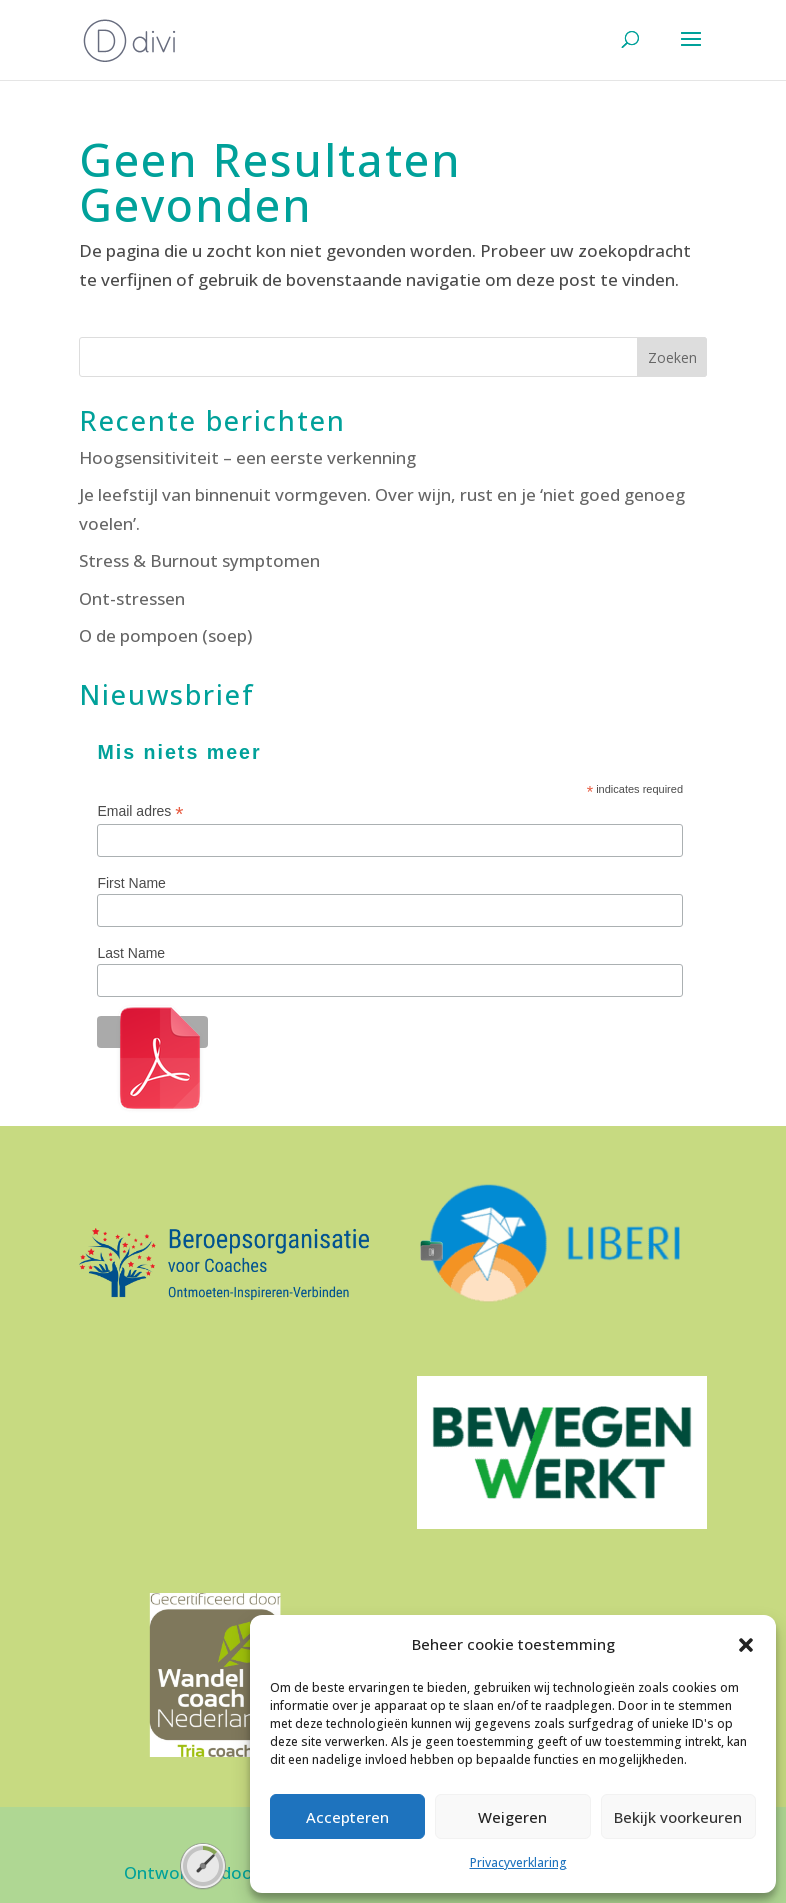  Describe the element at coordinates (203, 1866) in the screenshot. I see `open sysprof system profiler` at that location.